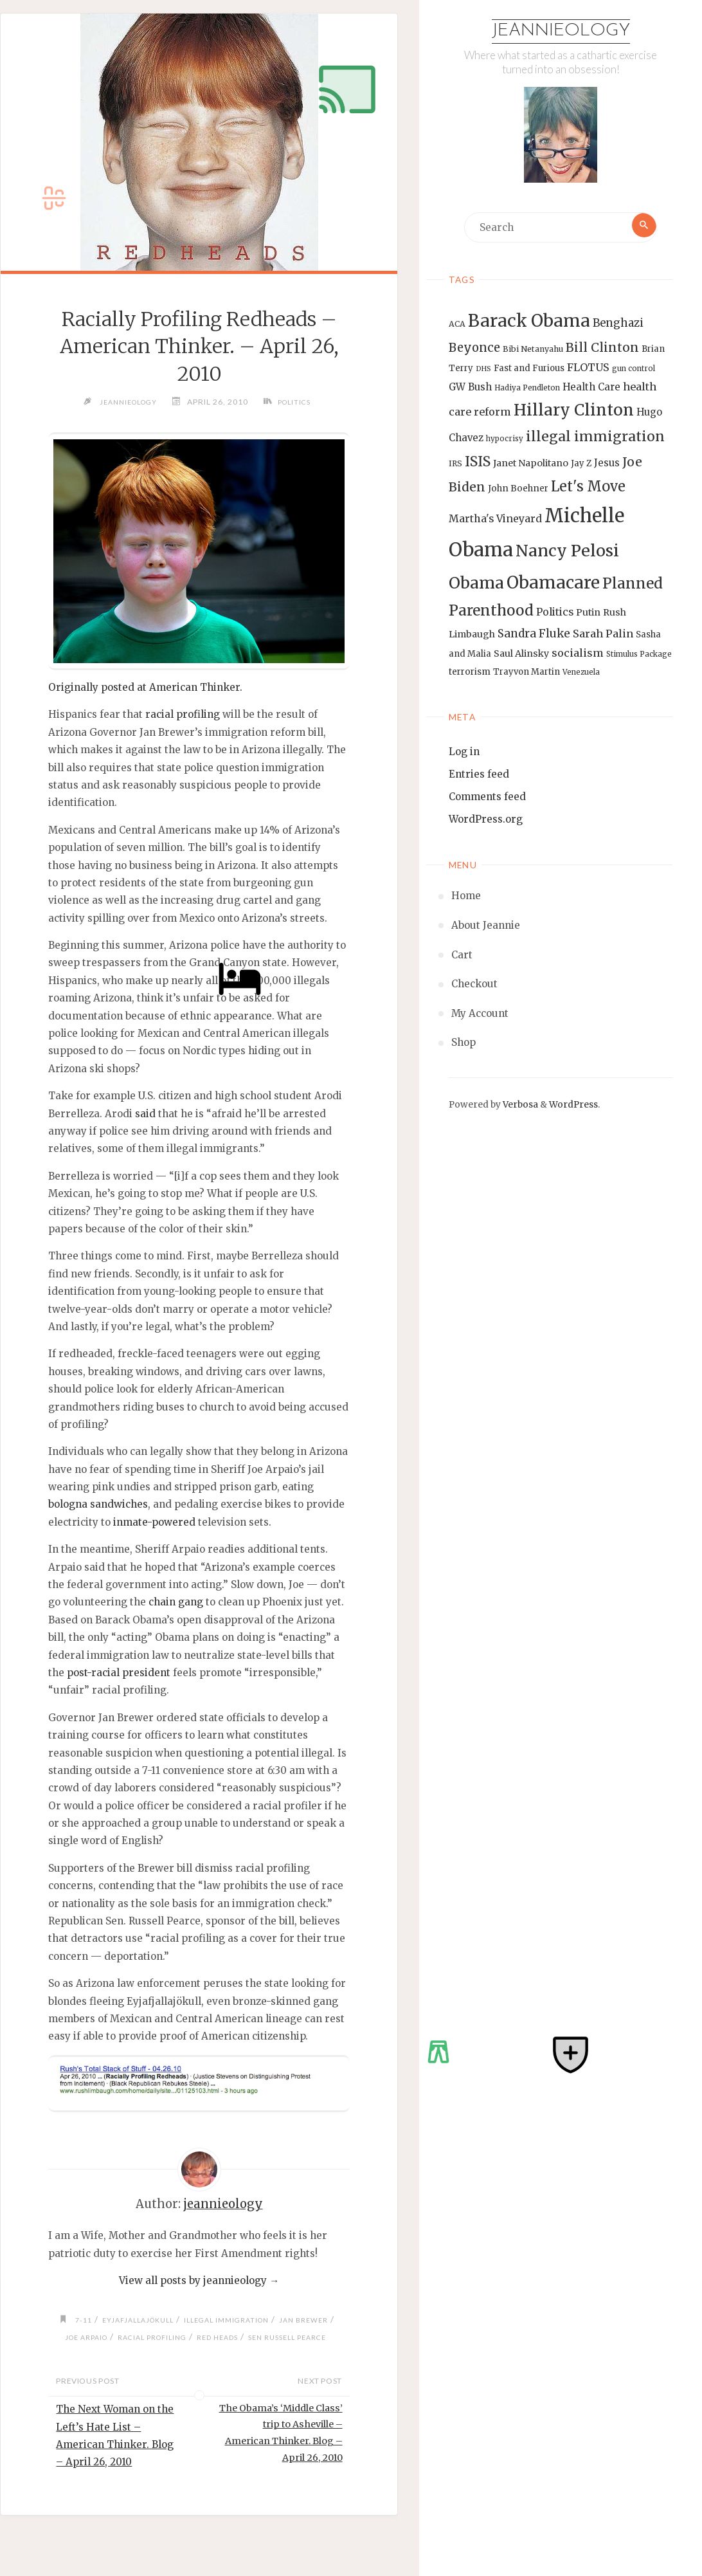 The image size is (702, 2576). What do you see at coordinates (347, 89) in the screenshot?
I see `cast your screen to another device` at bounding box center [347, 89].